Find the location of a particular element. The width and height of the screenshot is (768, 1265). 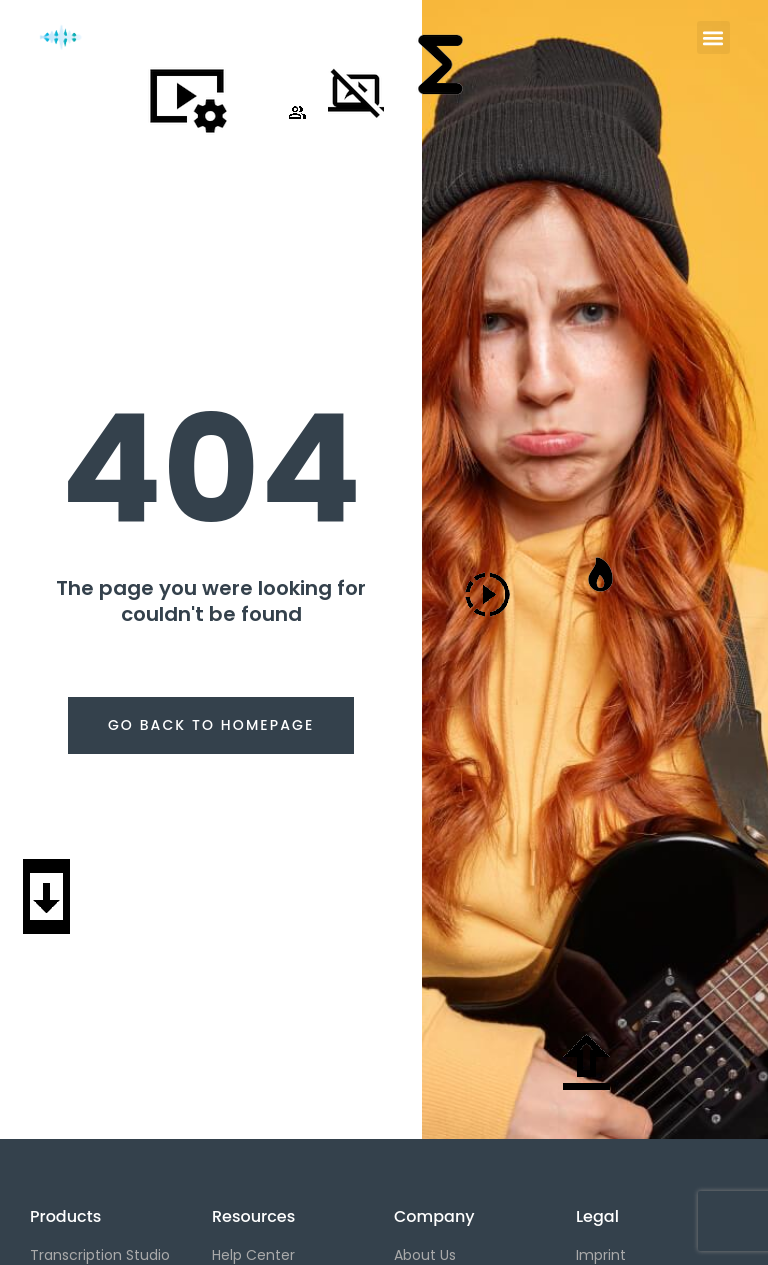

adjust video playback settings is located at coordinates (187, 96).